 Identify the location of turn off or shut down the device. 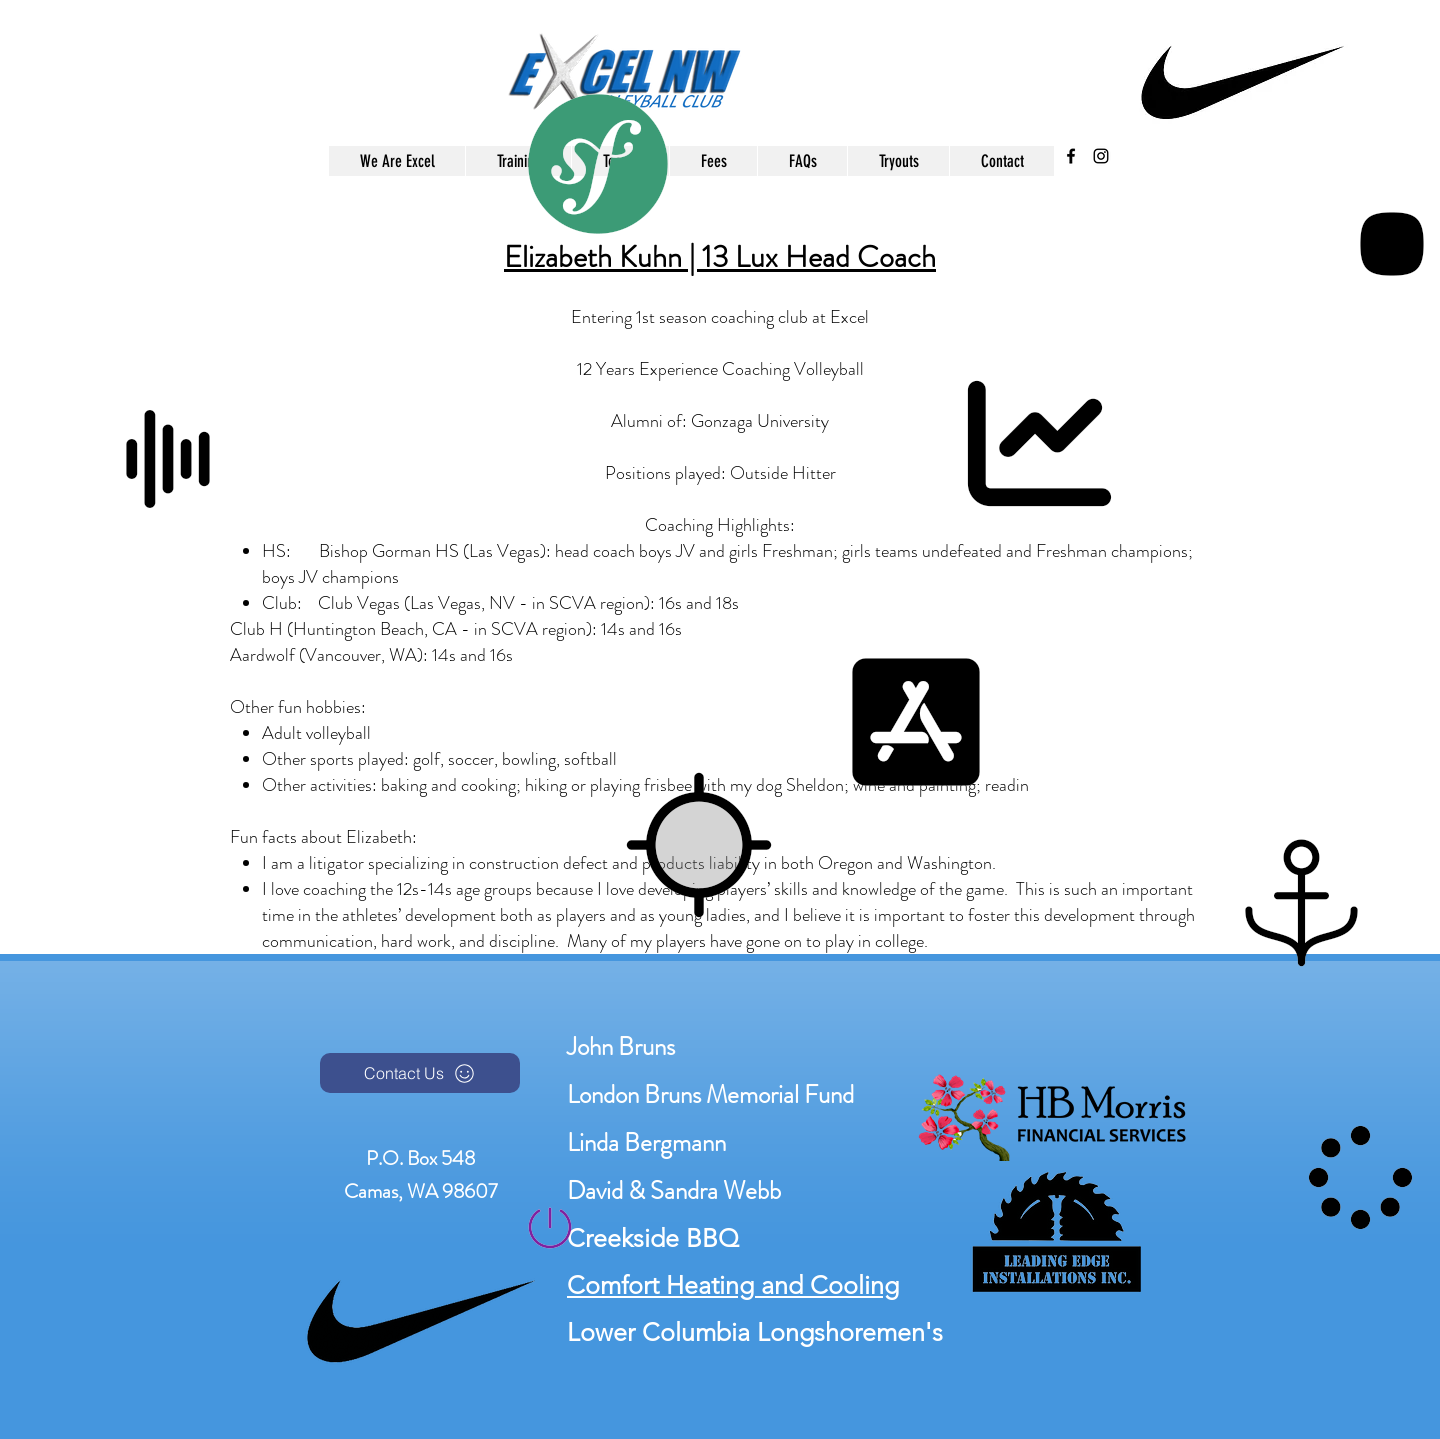
(550, 1227).